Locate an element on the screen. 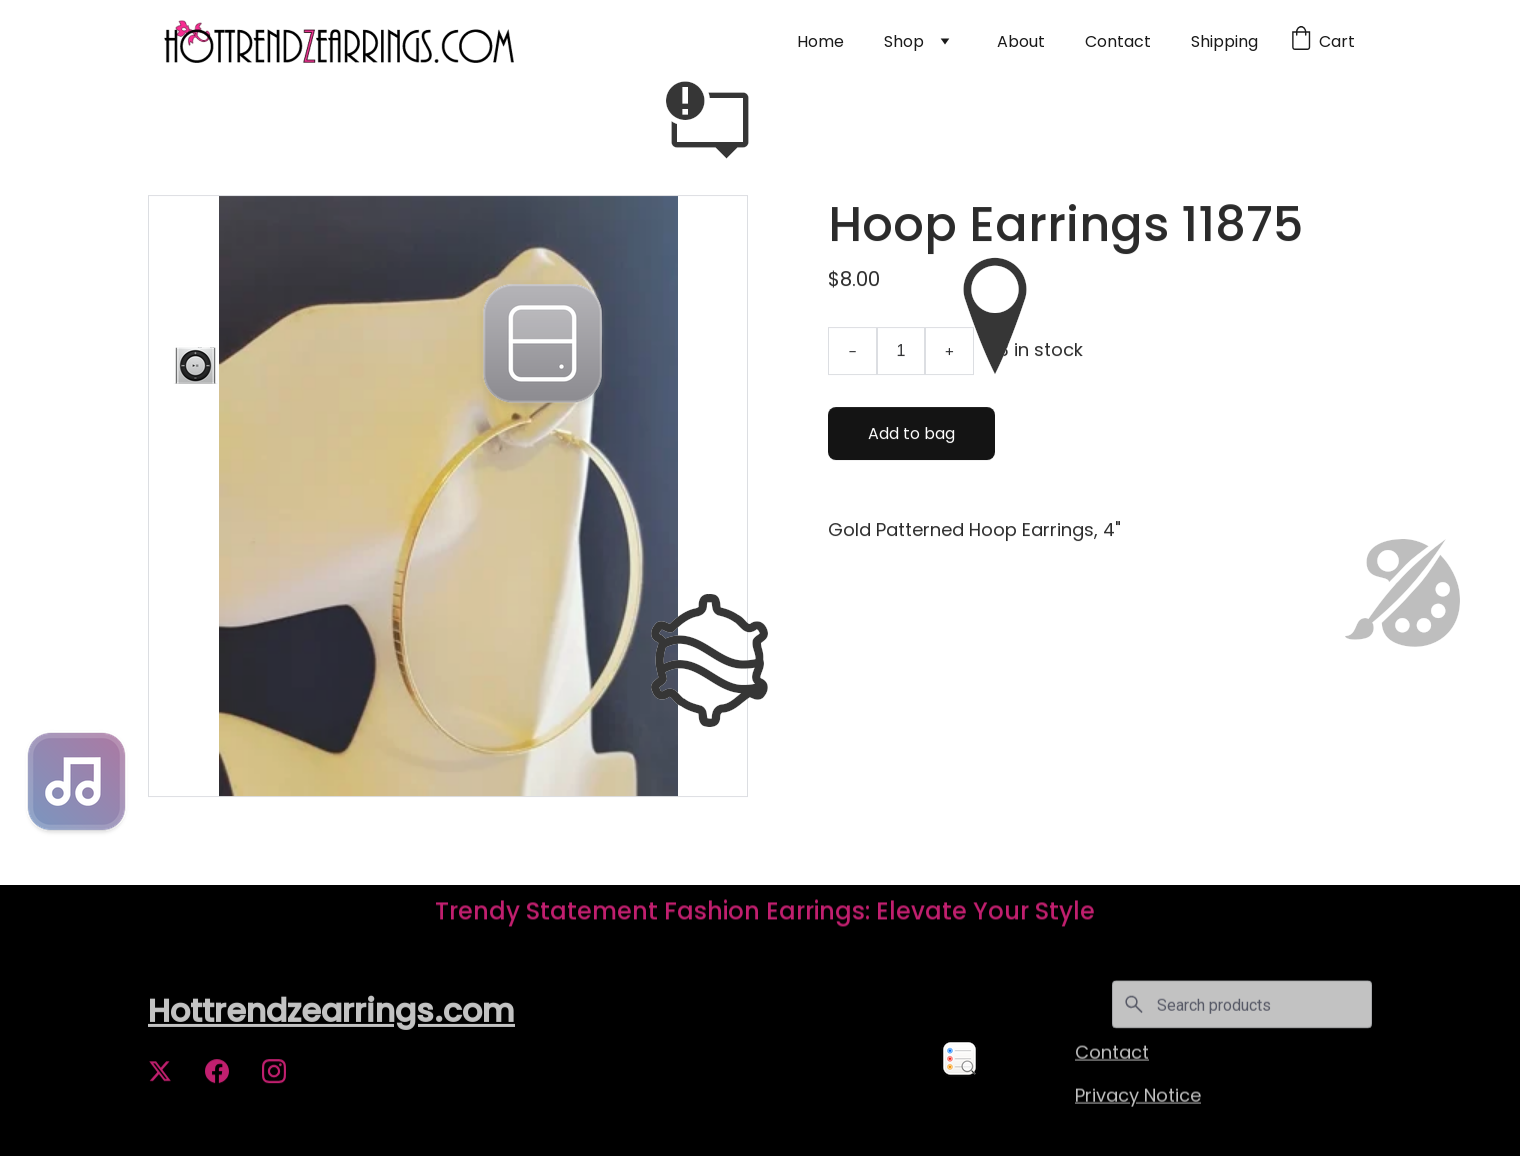  open mousai music recognition app is located at coordinates (76, 781).